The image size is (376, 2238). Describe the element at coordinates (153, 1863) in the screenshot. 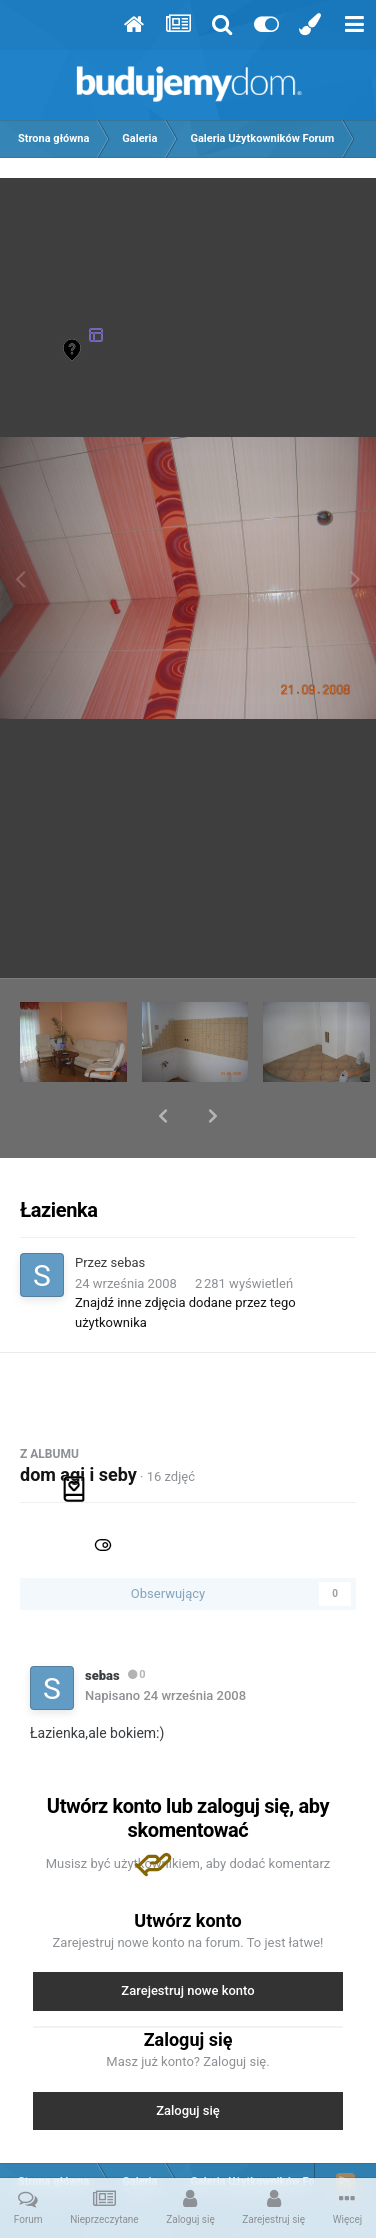

I see `access help or support options` at that location.